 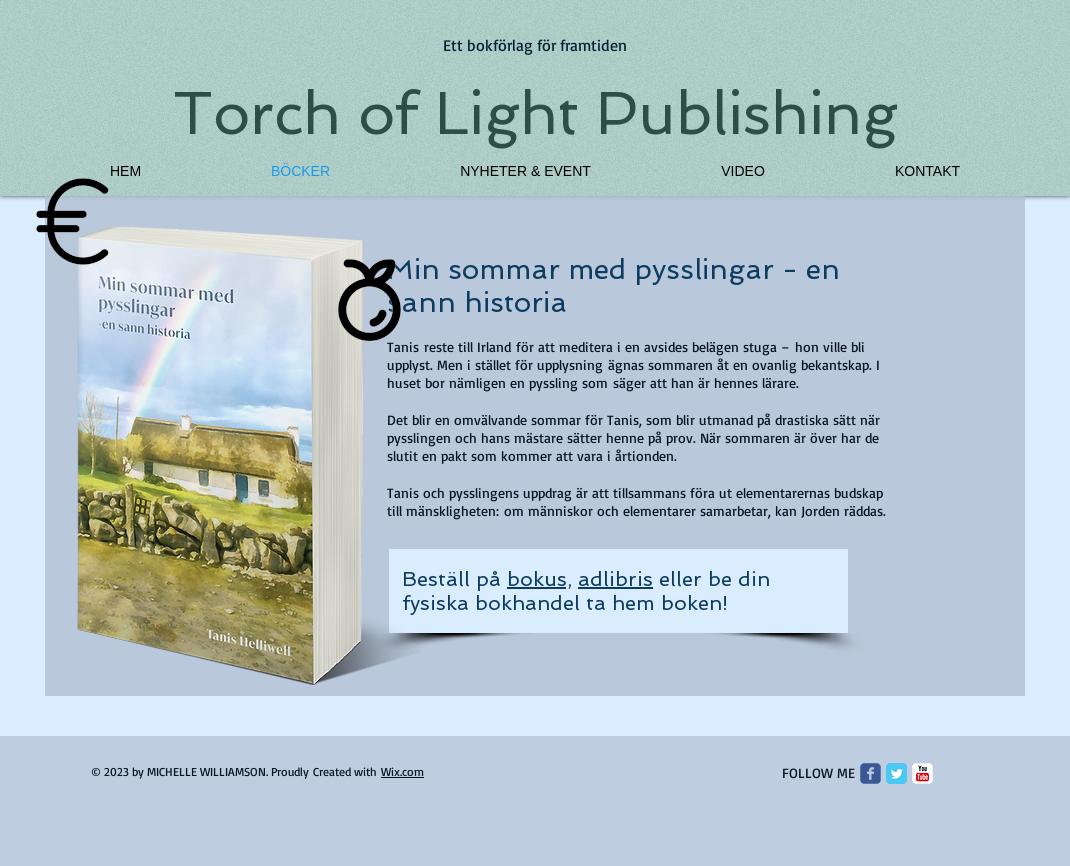 What do you see at coordinates (369, 301) in the screenshot?
I see `select orange flavor or citrus option` at bounding box center [369, 301].